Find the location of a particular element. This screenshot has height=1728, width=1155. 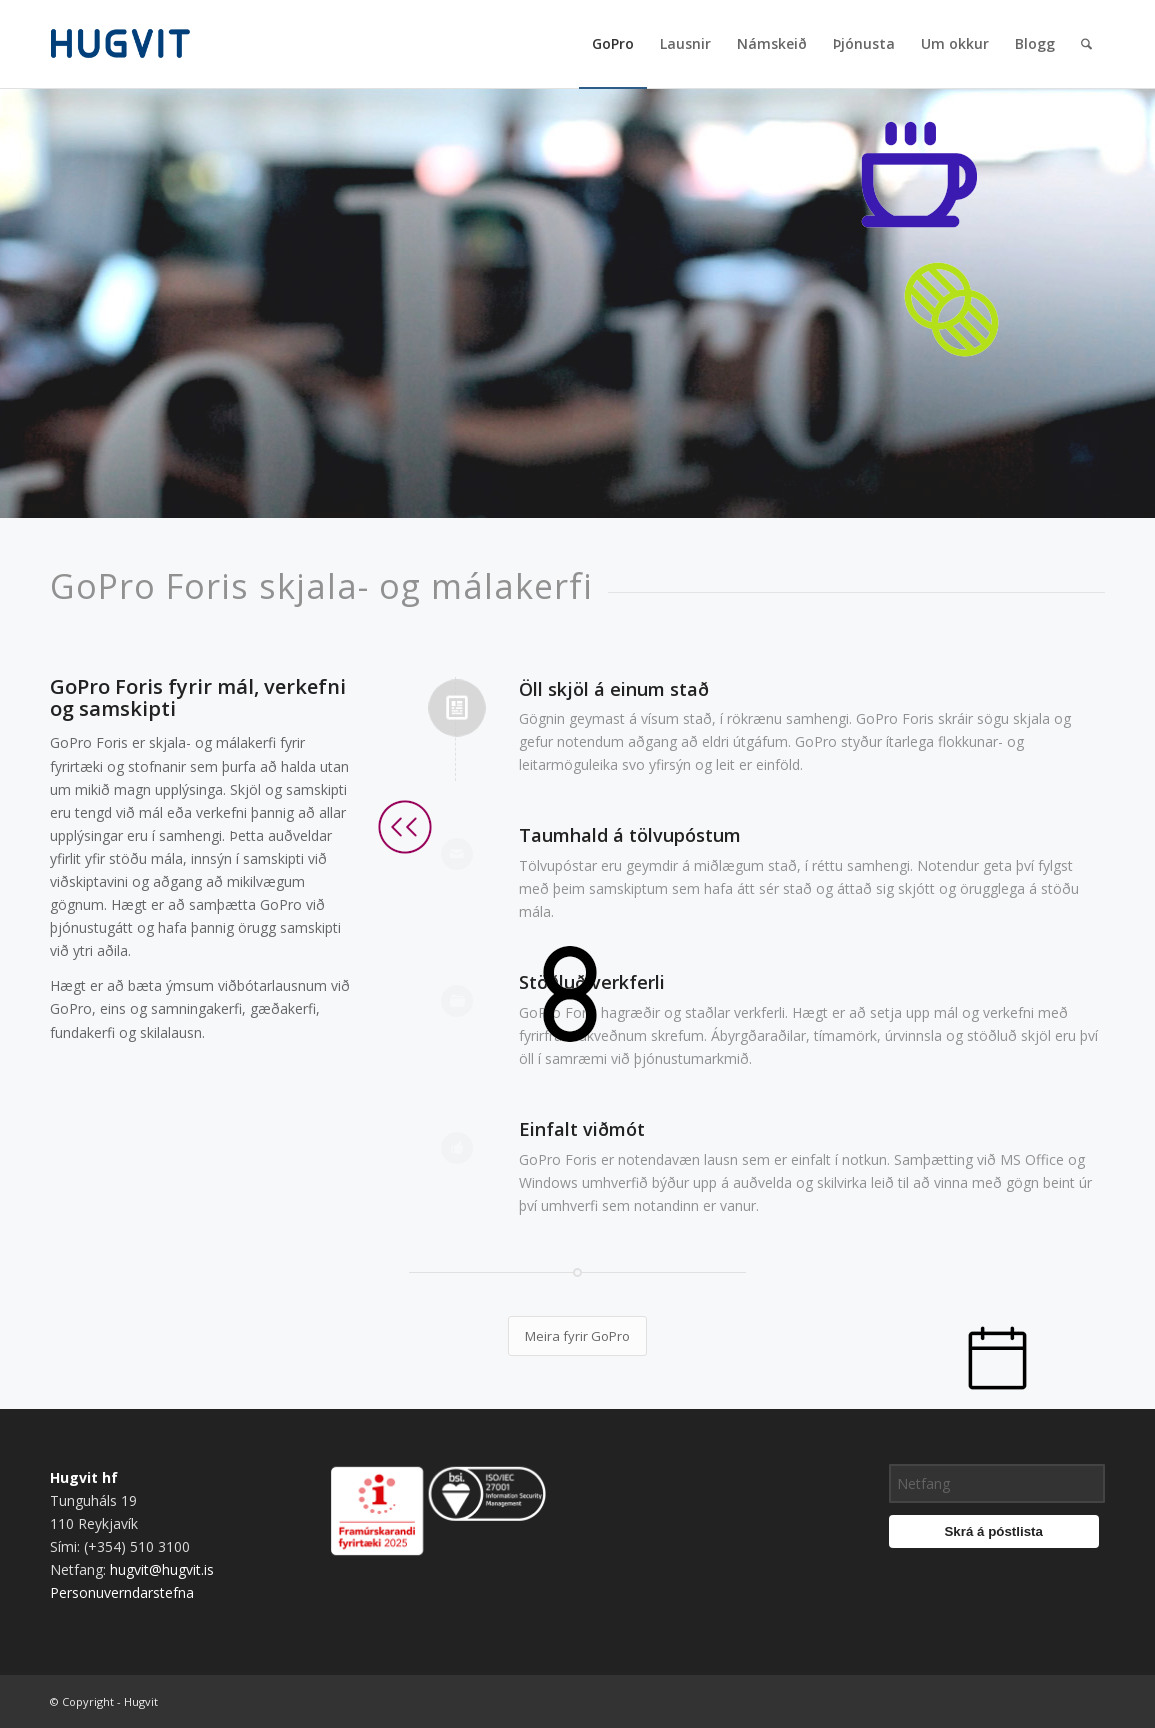

go back to the beginning is located at coordinates (405, 827).